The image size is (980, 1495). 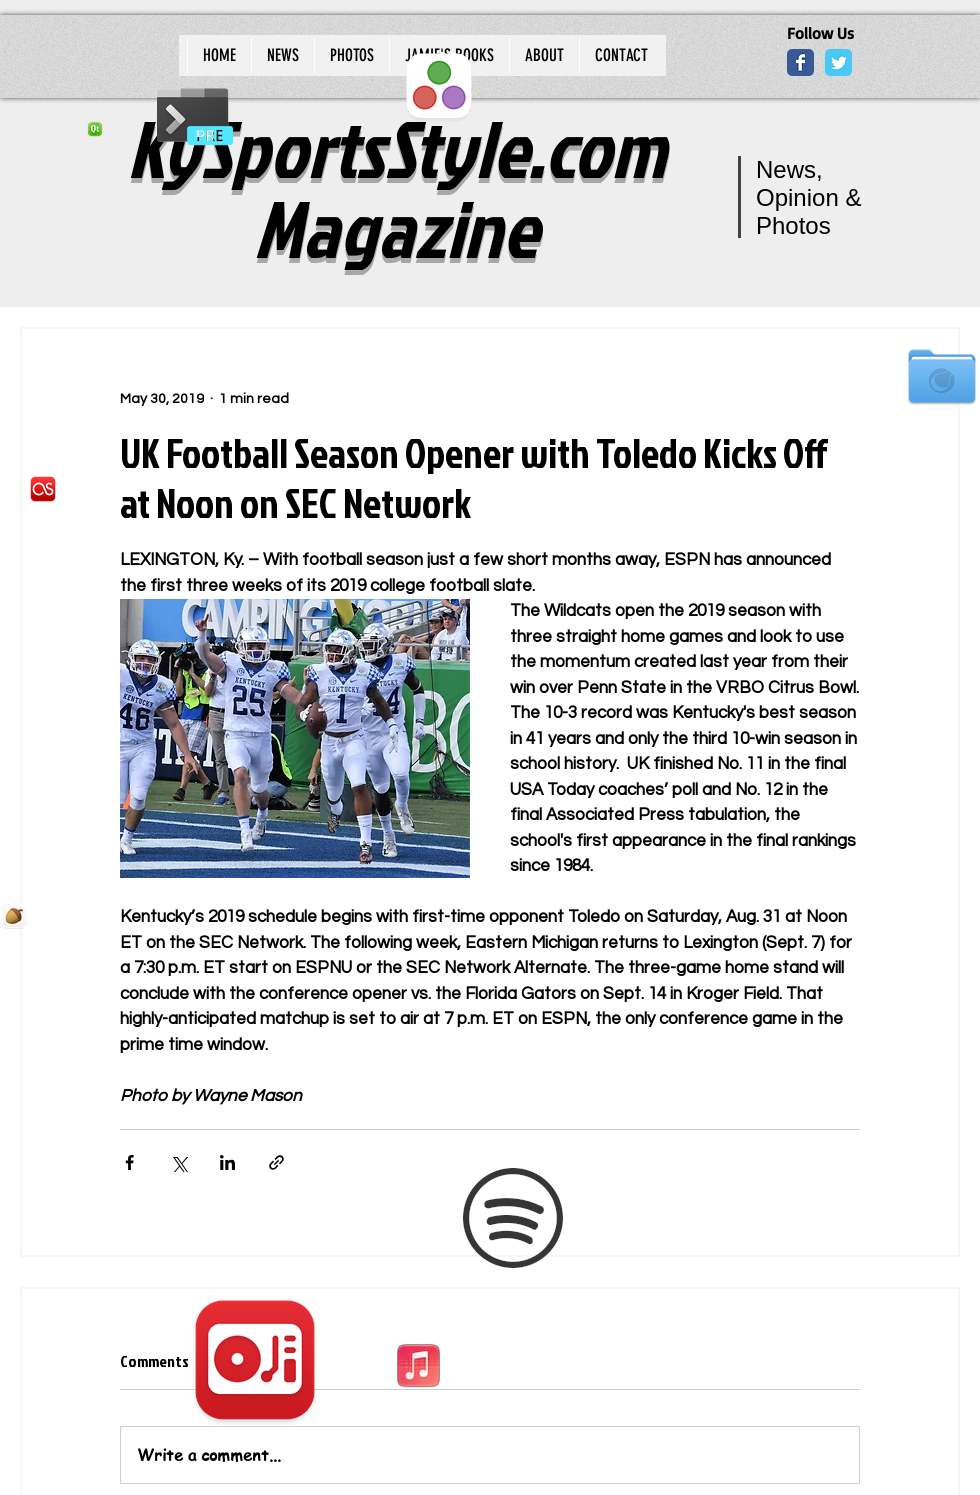 What do you see at coordinates (95, 129) in the screenshot?
I see `open Qt Assistant documentation browser` at bounding box center [95, 129].